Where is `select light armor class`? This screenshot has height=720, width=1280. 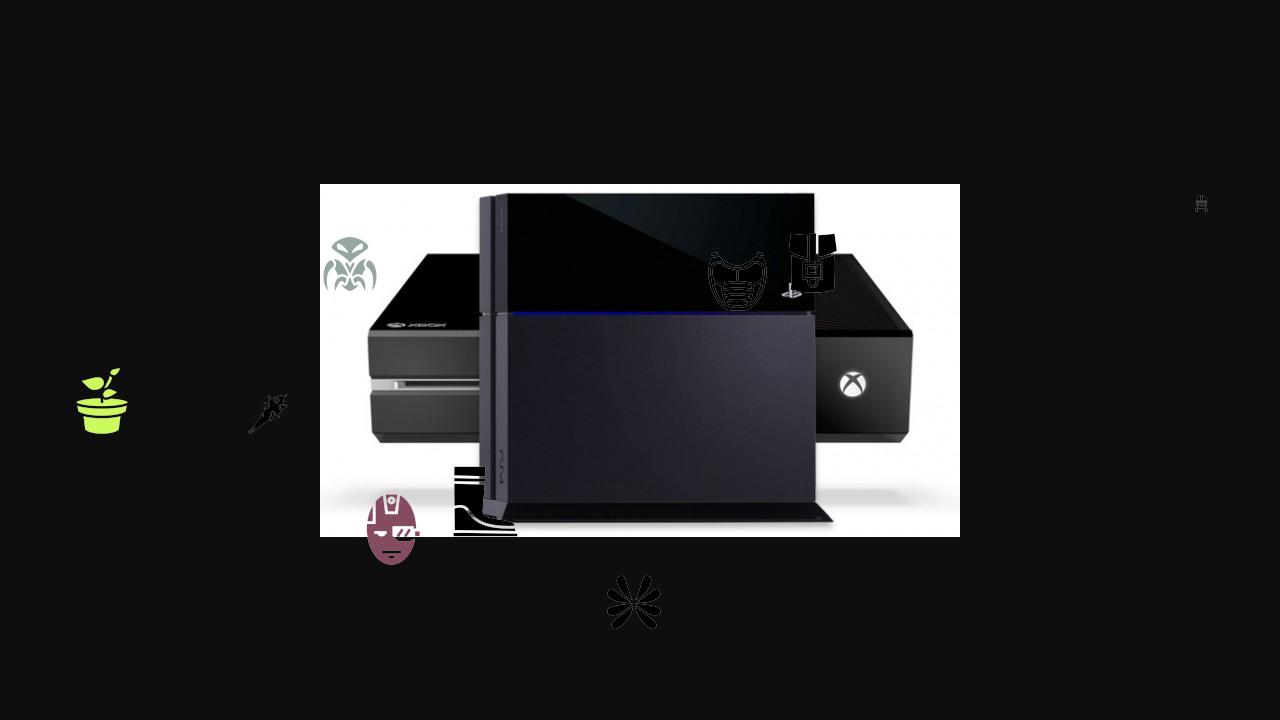 select light armor class is located at coordinates (1201, 203).